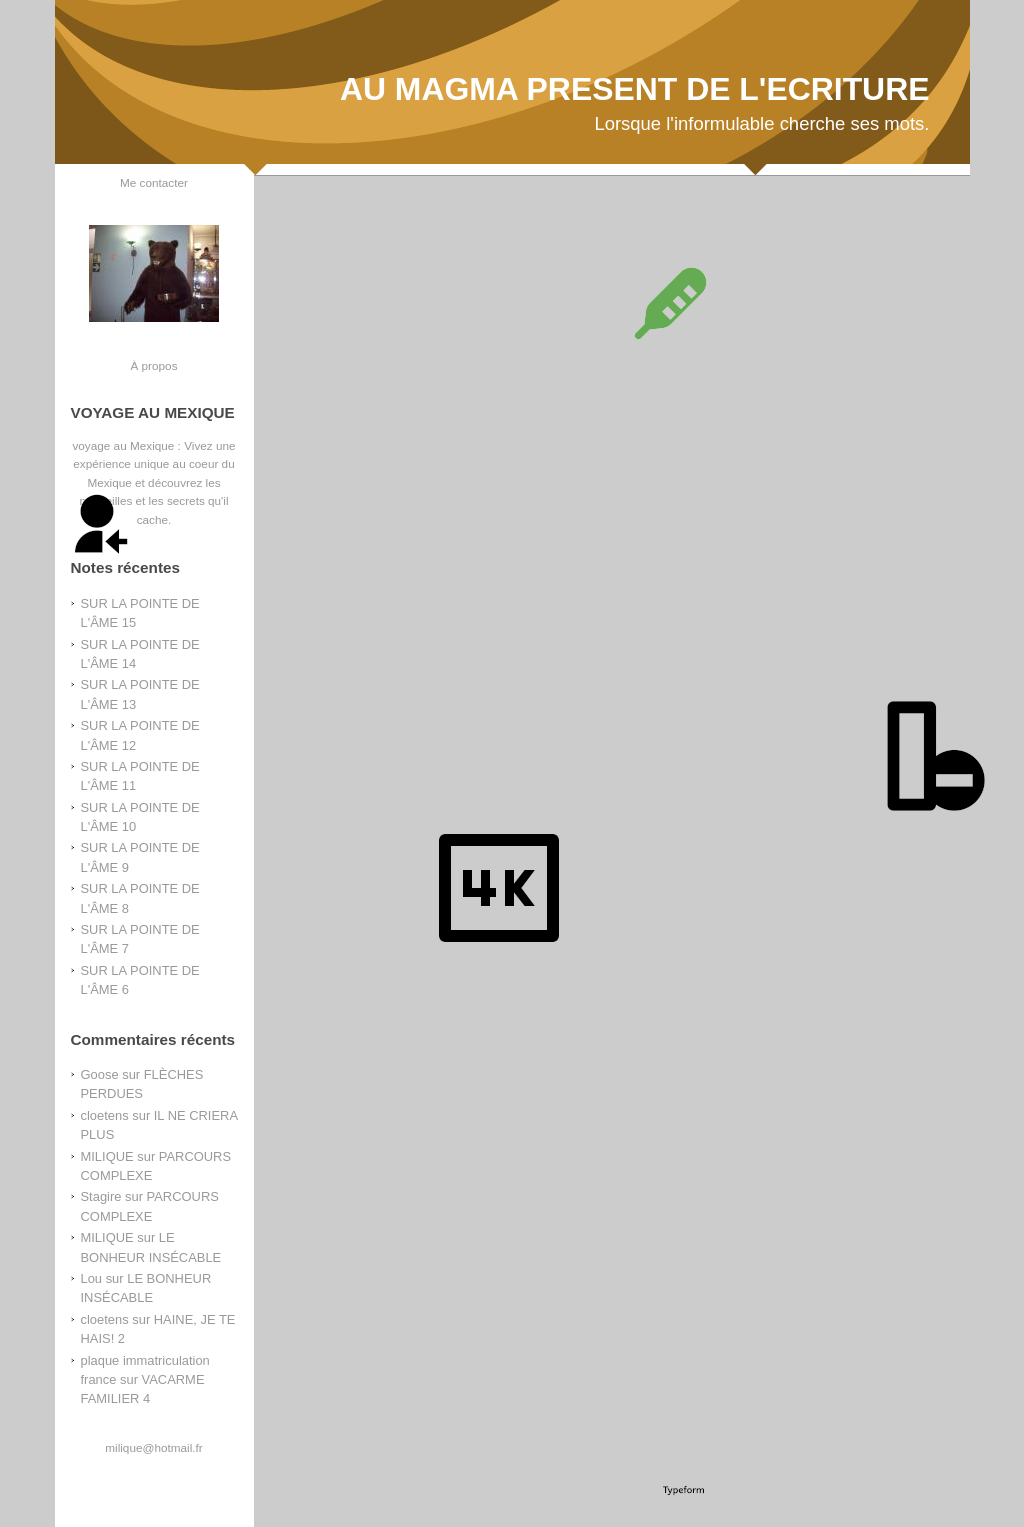  Describe the element at coordinates (97, 525) in the screenshot. I see `incoming user request or invitation` at that location.